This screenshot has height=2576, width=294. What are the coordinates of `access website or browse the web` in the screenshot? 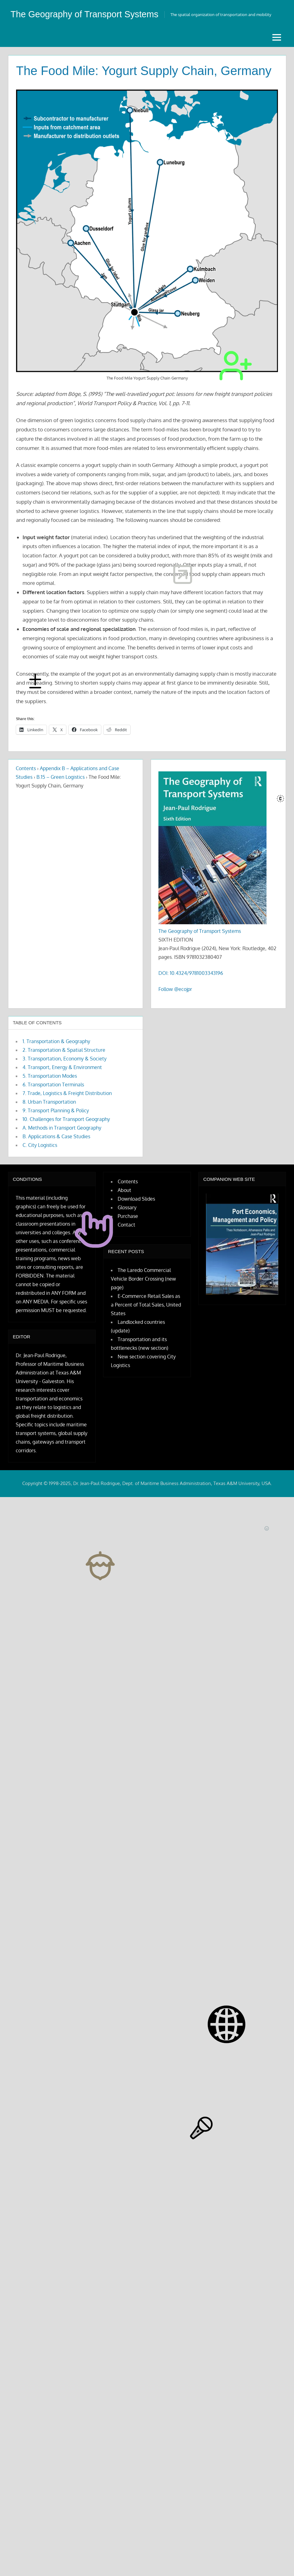 It's located at (226, 2024).